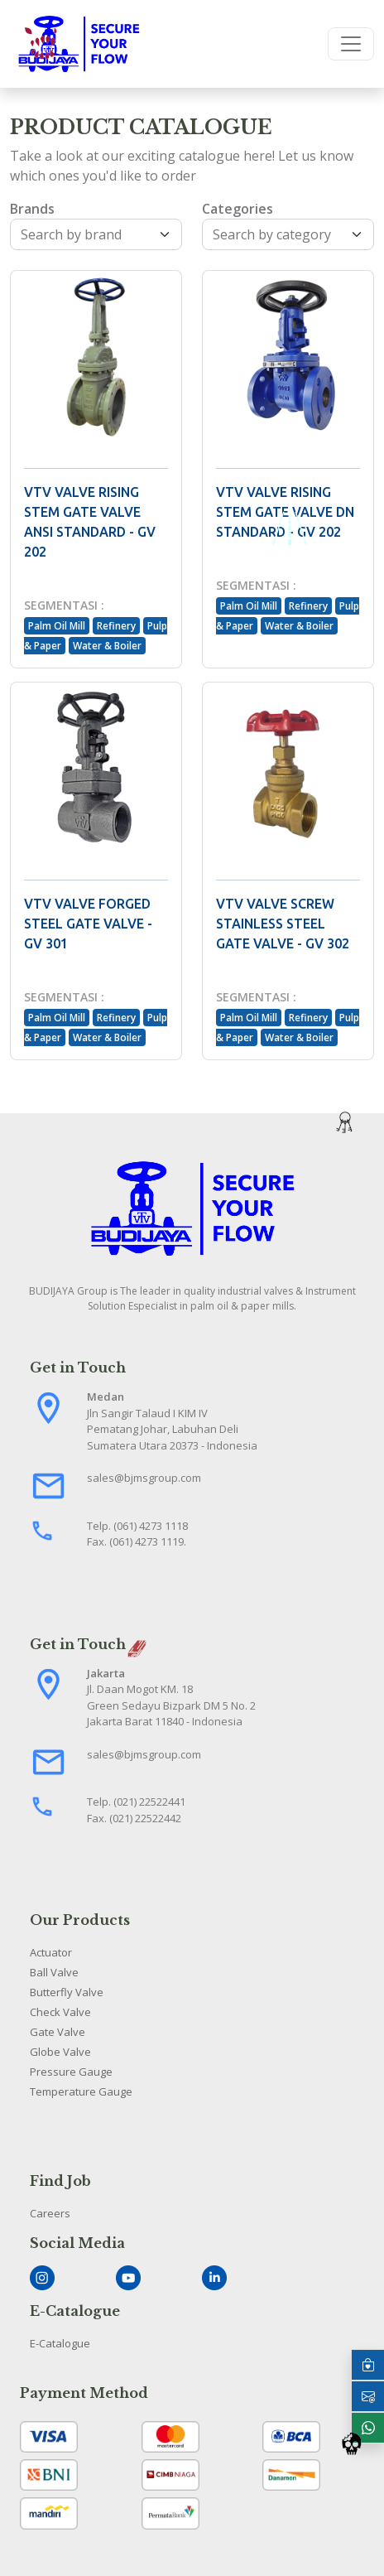 This screenshot has height=2576, width=384. I want to click on indicates a defeated enemy or death state, so click(351, 2443).